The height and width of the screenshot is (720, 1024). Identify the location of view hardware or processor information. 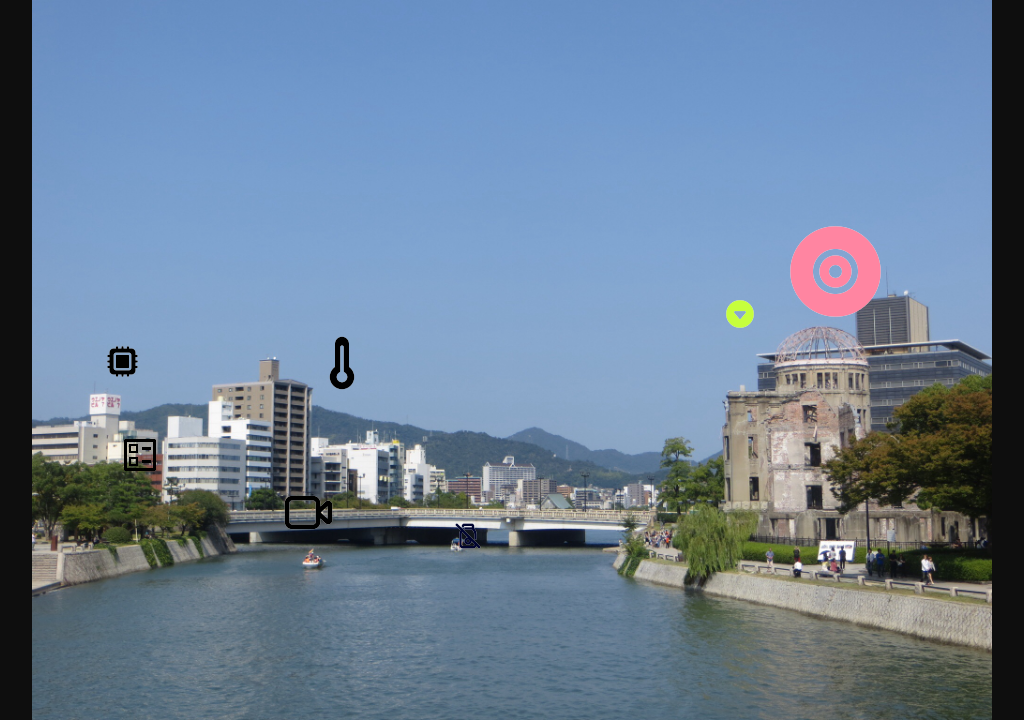
(122, 361).